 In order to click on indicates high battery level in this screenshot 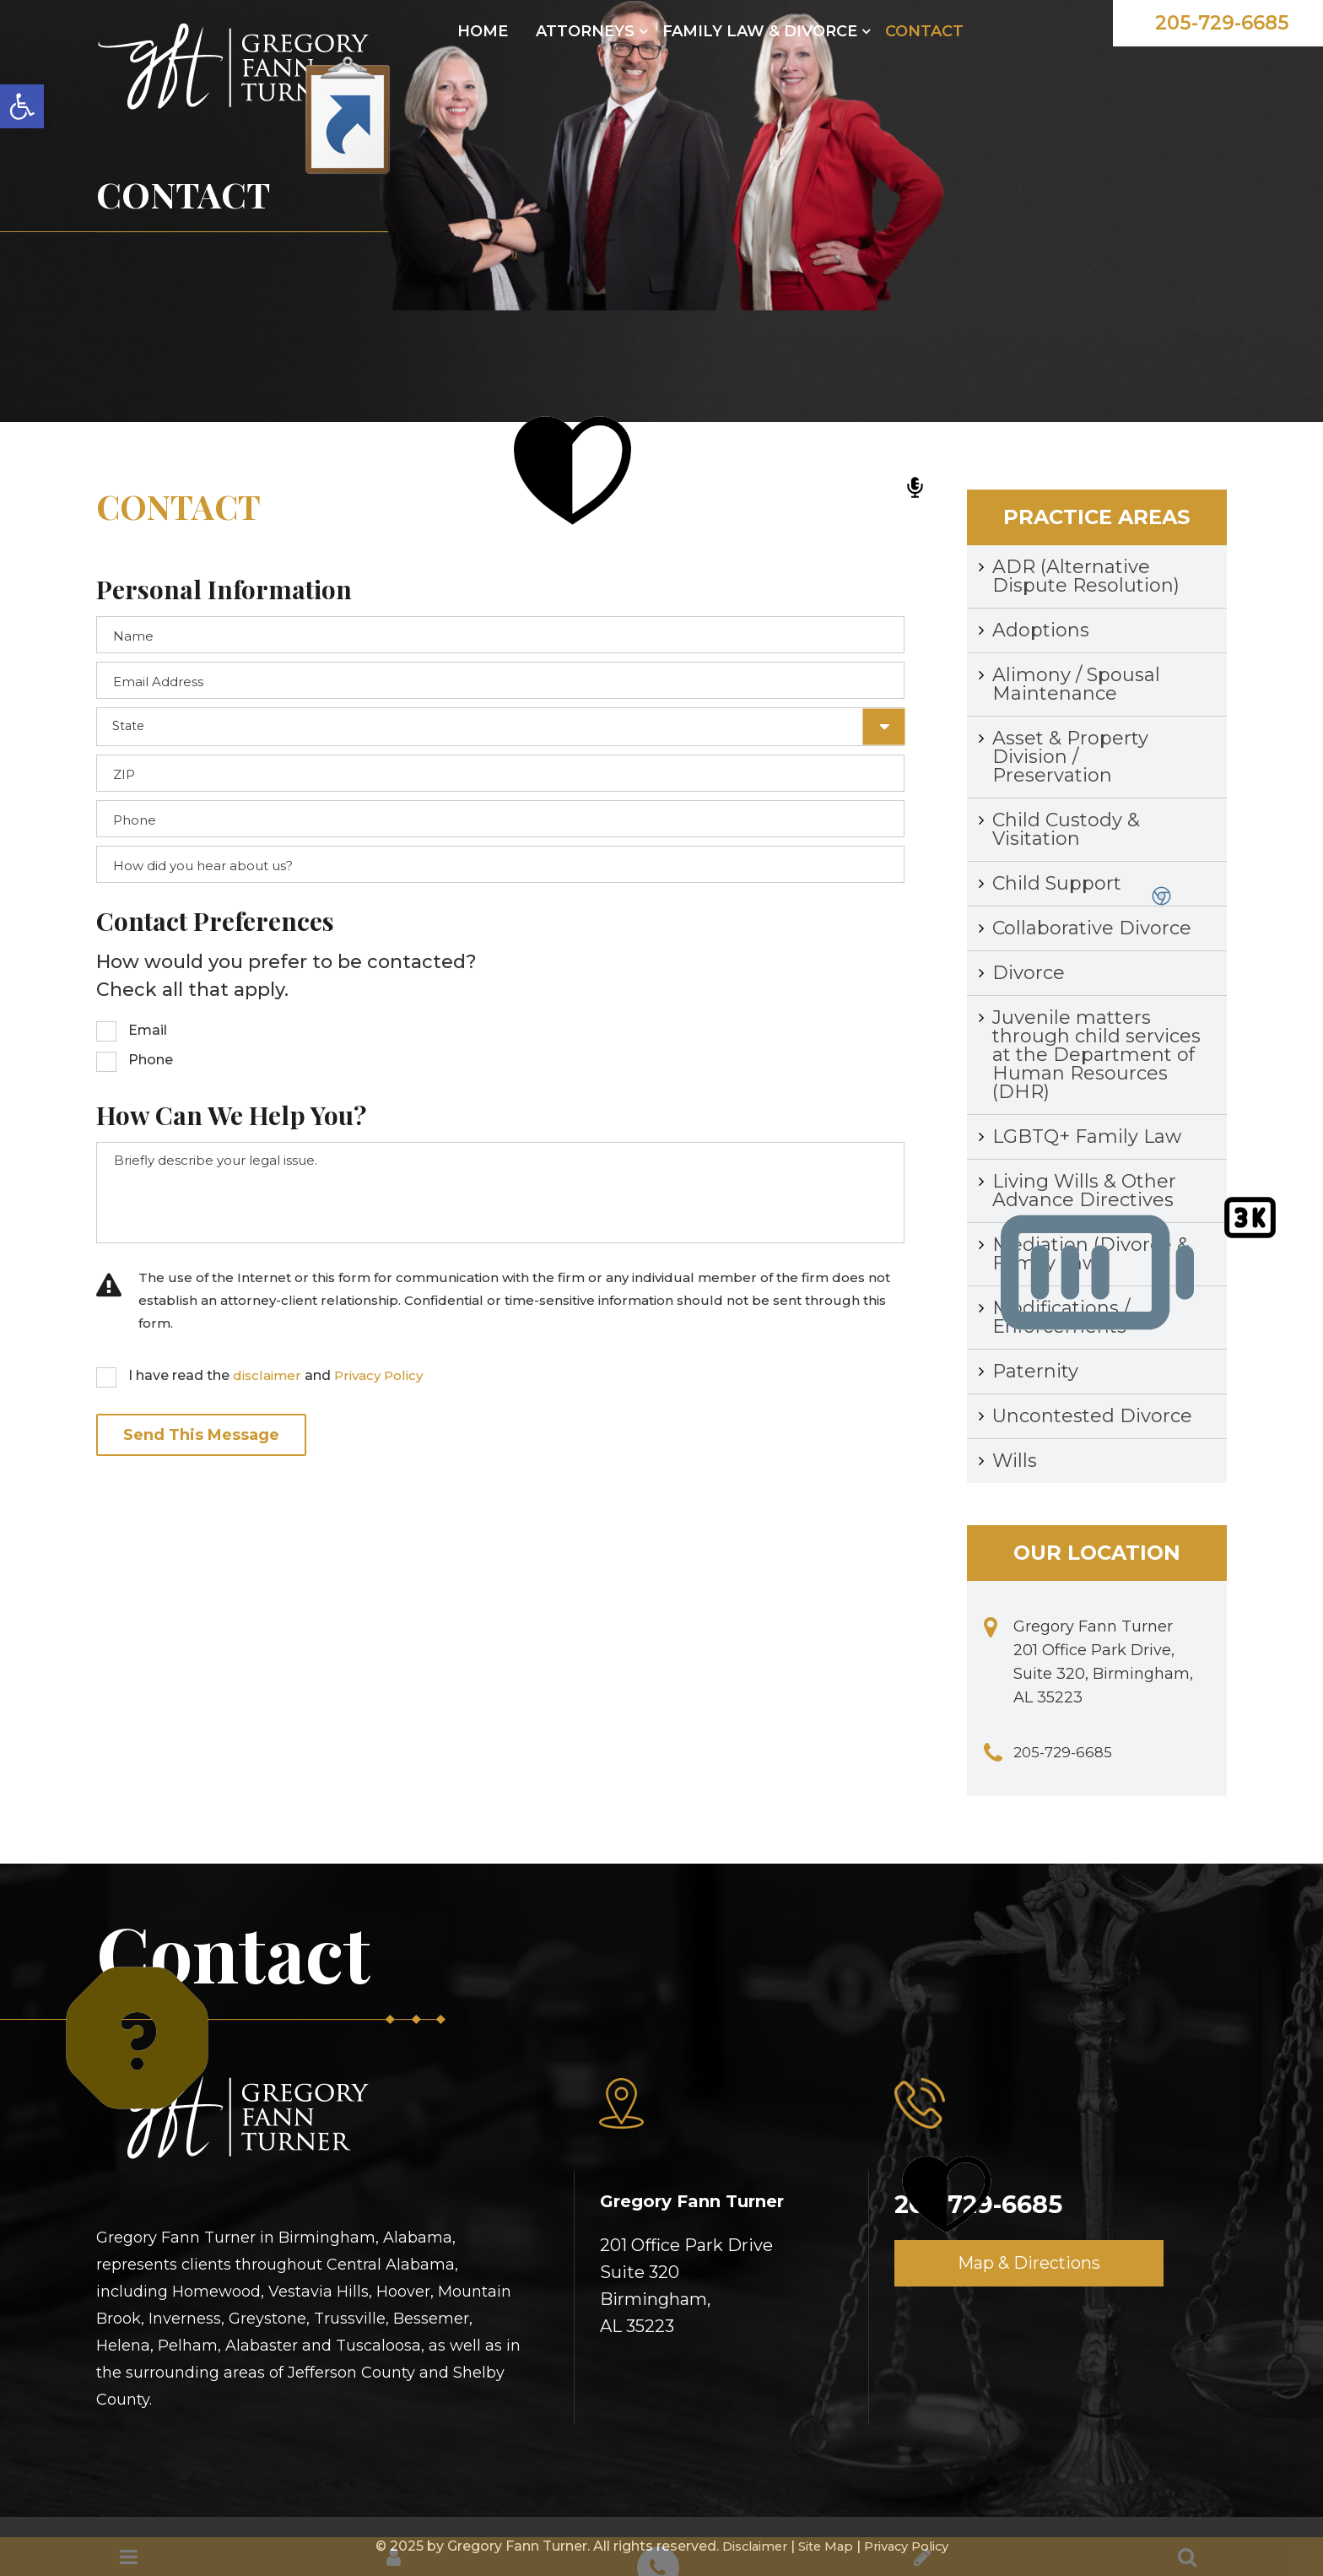, I will do `click(1097, 1272)`.